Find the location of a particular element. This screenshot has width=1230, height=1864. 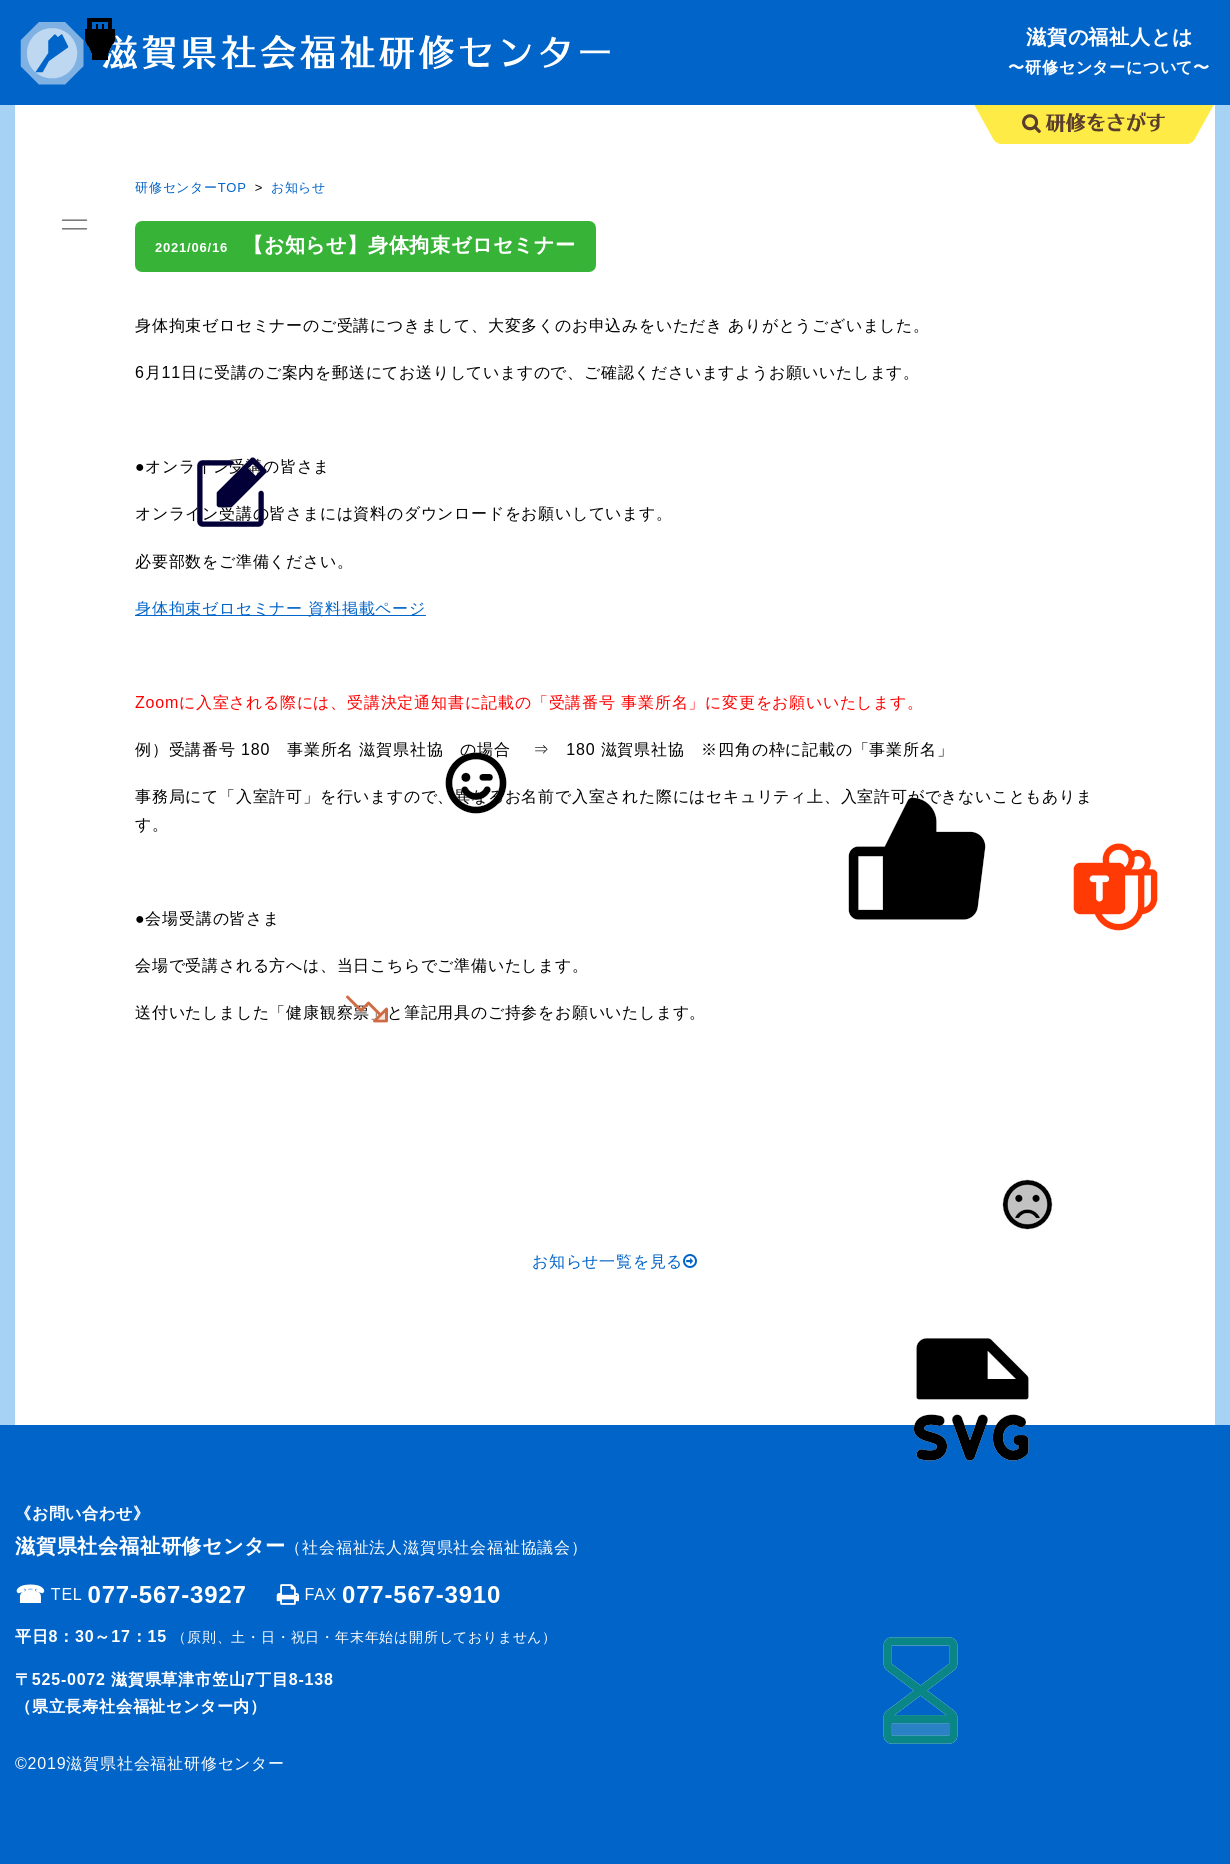

indicates equality or comparison between values is located at coordinates (74, 224).